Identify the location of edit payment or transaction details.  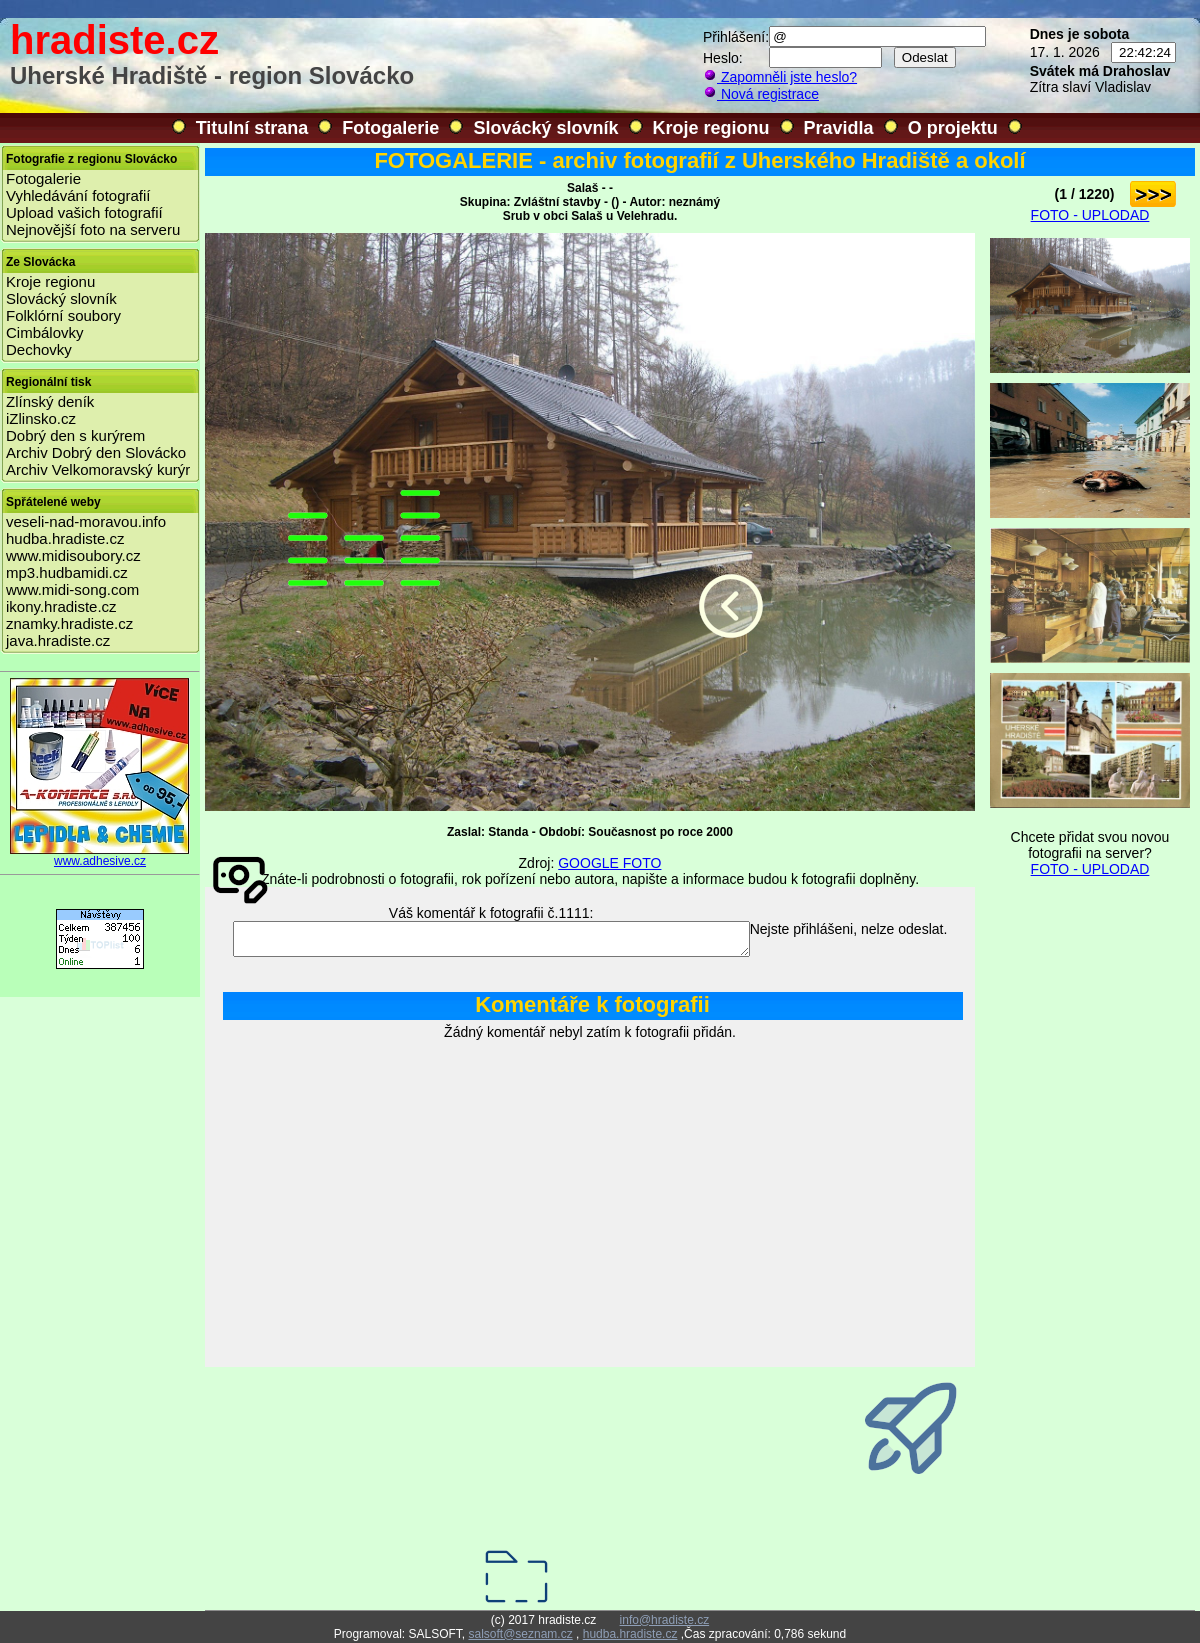
(239, 875).